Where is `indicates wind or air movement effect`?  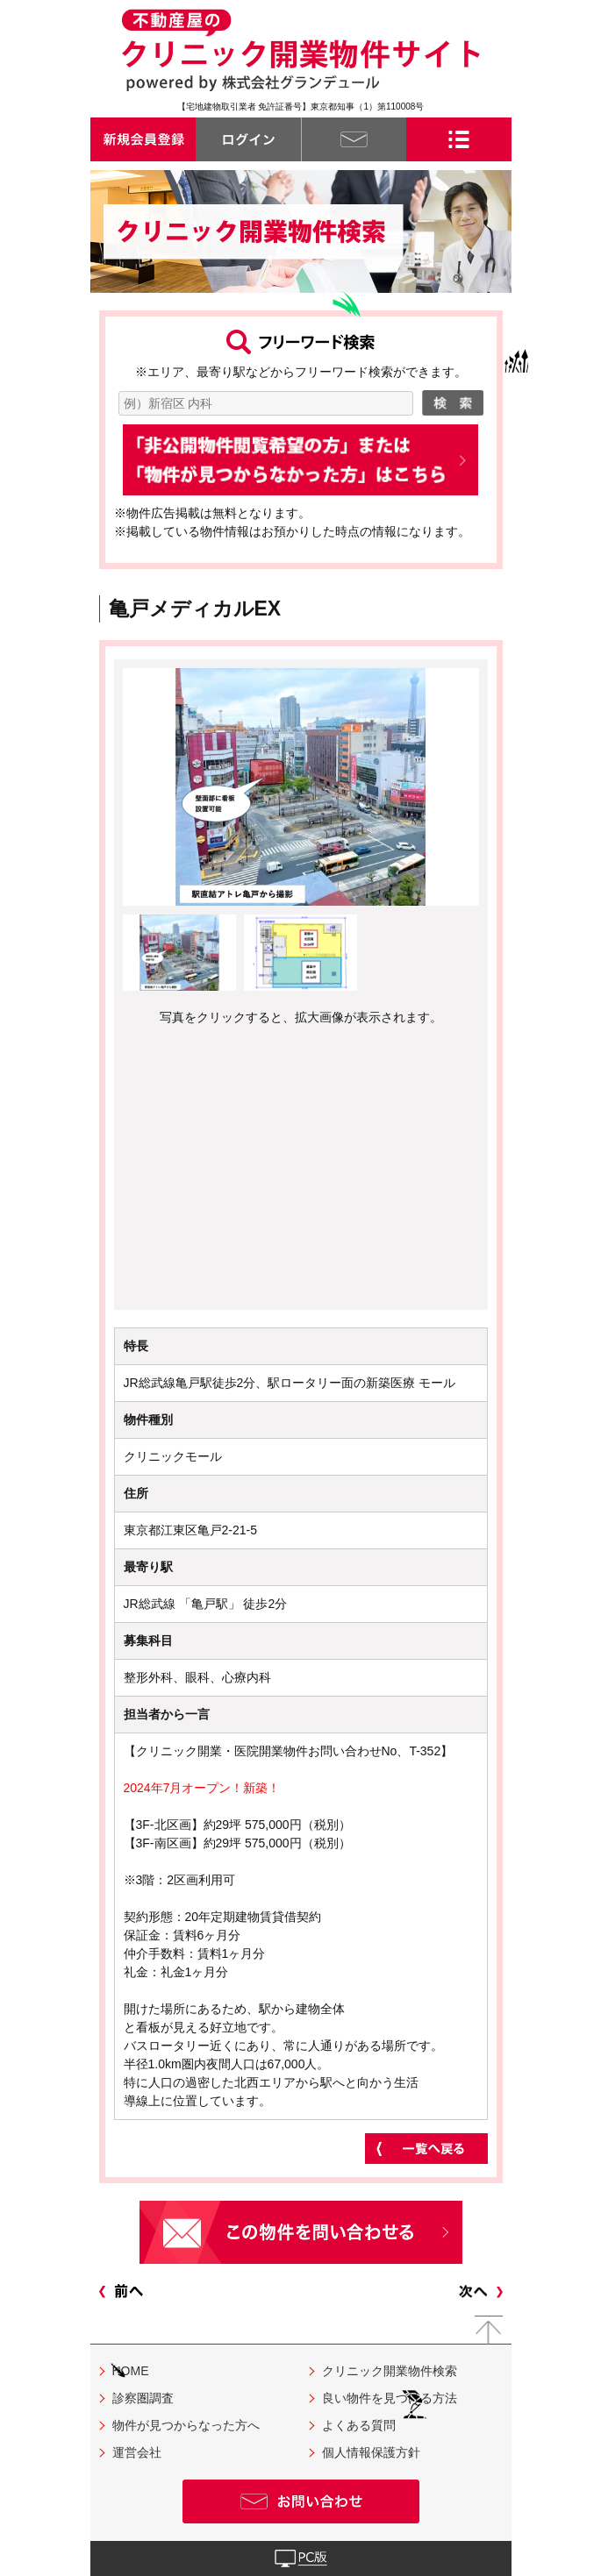
indicates wind or air movement effect is located at coordinates (347, 305).